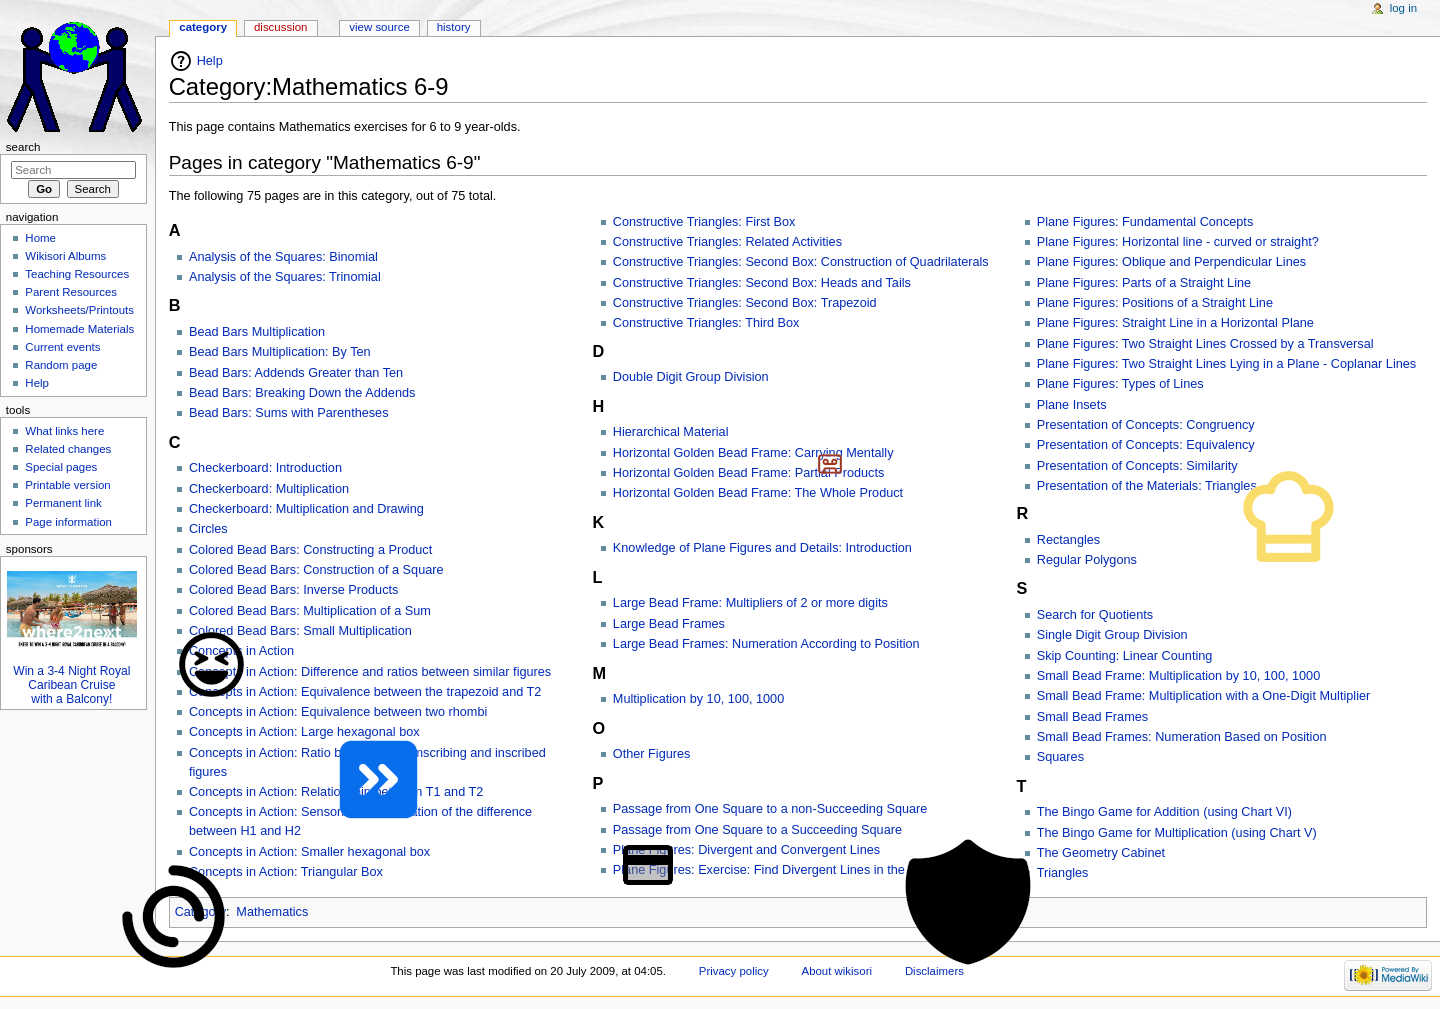 The height and width of the screenshot is (1009, 1440). I want to click on skip forward or advance to next item, so click(378, 779).